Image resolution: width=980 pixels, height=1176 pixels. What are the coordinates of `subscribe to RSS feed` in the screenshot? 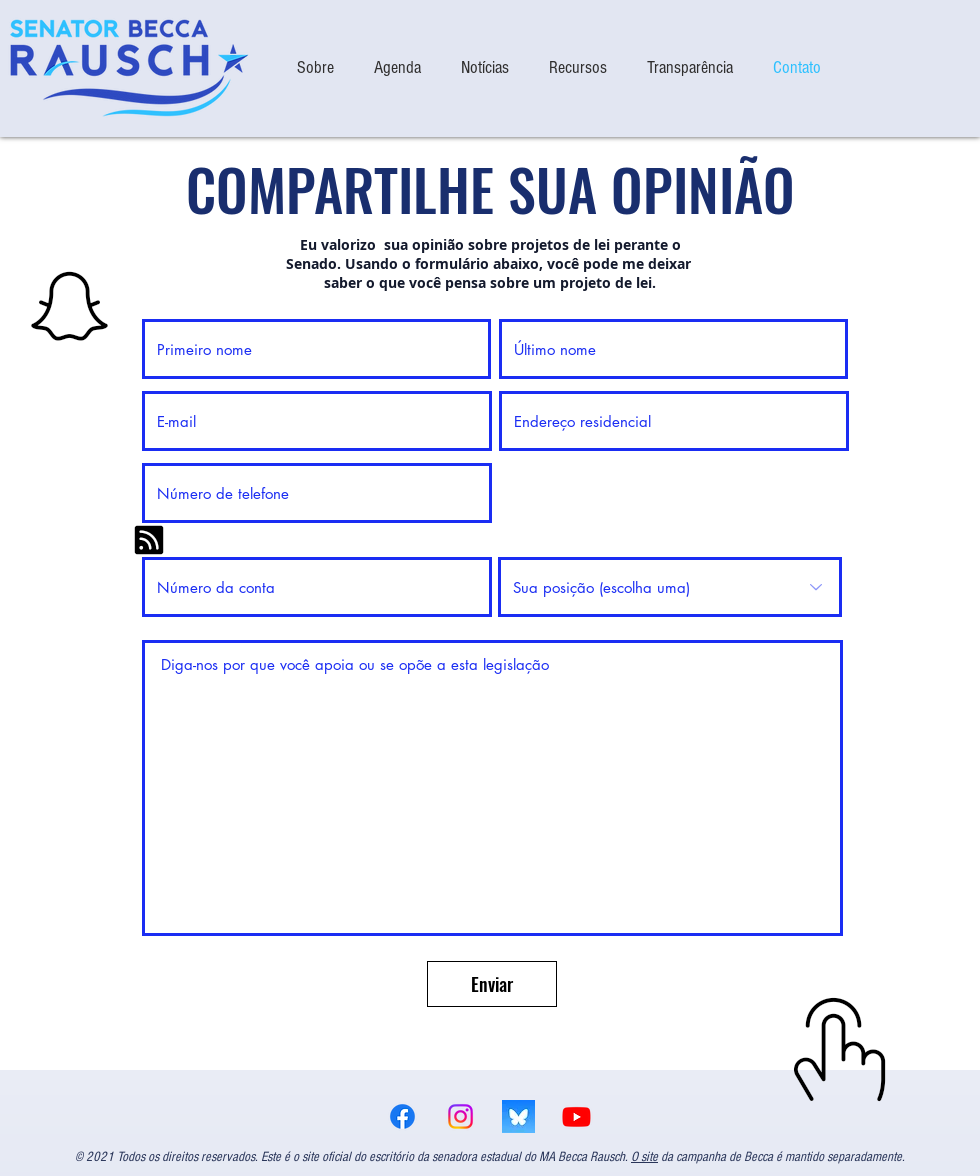 It's located at (149, 540).